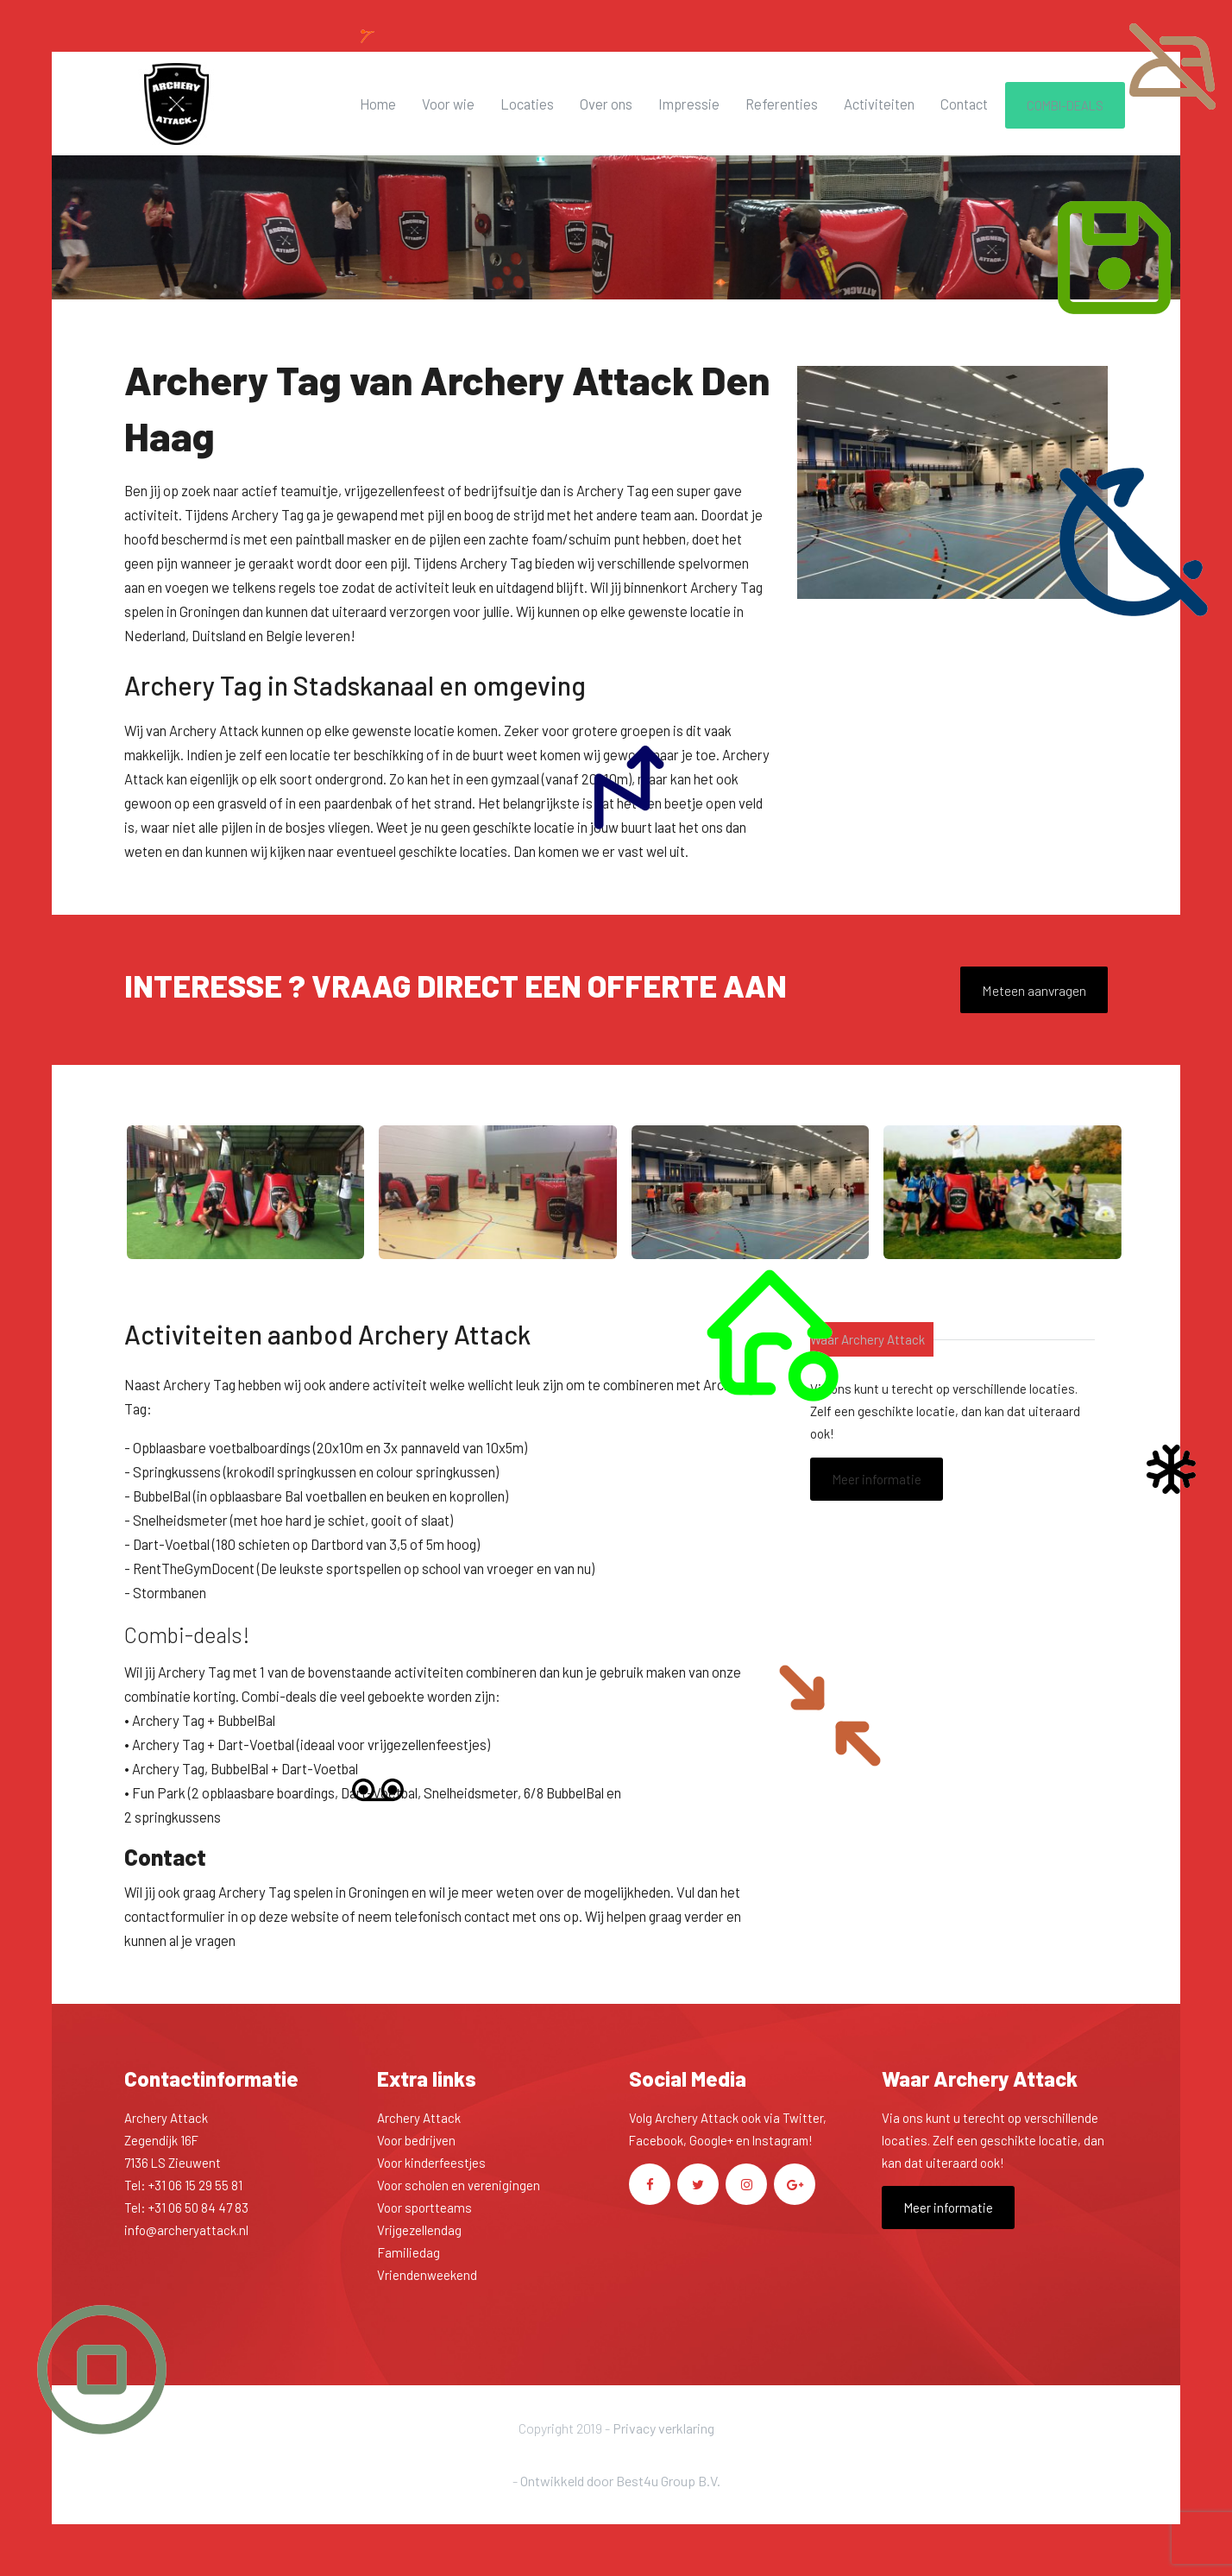  Describe the element at coordinates (378, 1790) in the screenshot. I see `access voicemail messages` at that location.